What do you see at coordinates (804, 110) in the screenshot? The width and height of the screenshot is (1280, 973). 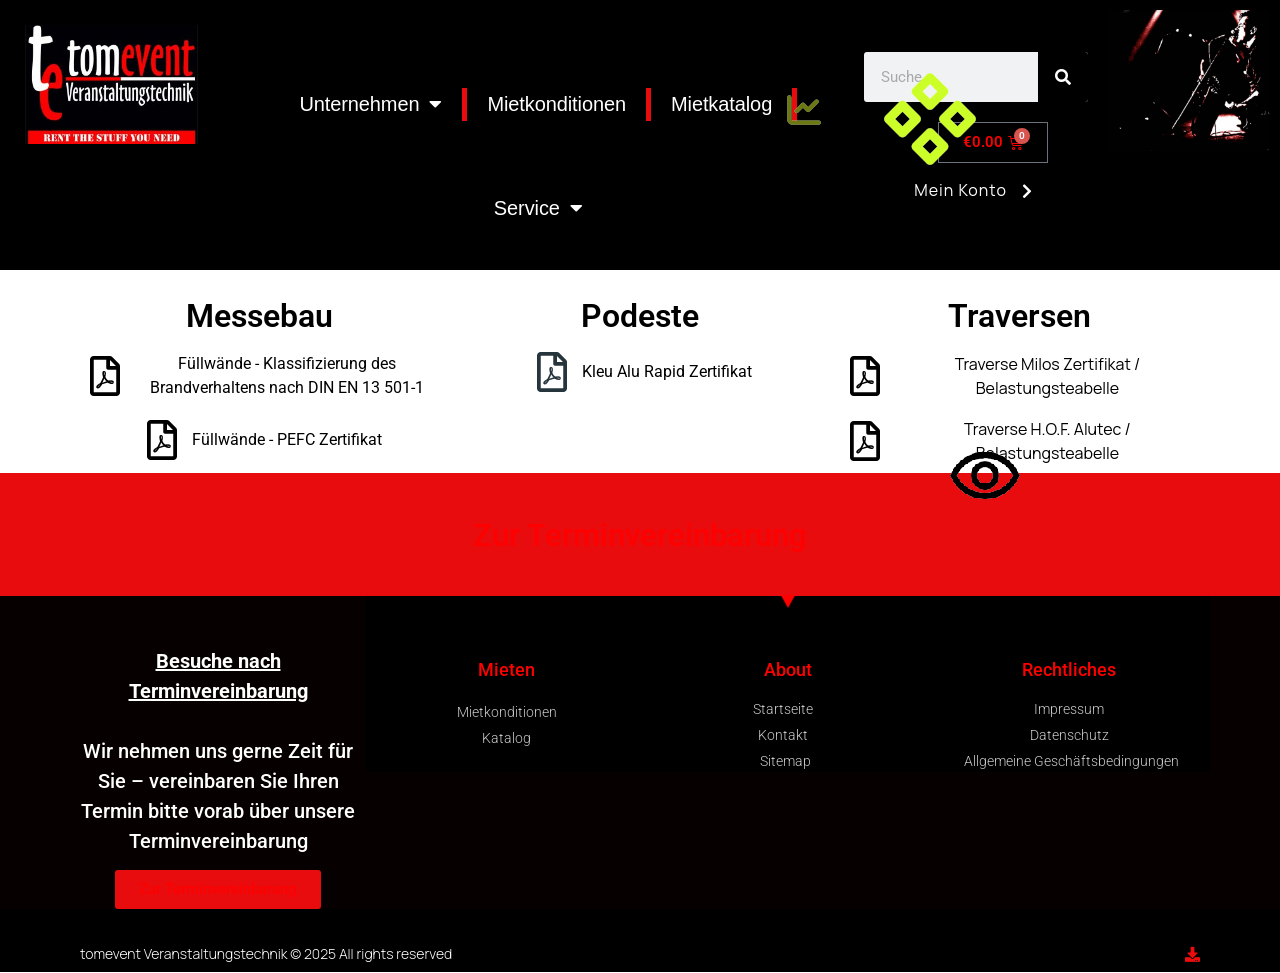 I see `view analytics or performance data` at bounding box center [804, 110].